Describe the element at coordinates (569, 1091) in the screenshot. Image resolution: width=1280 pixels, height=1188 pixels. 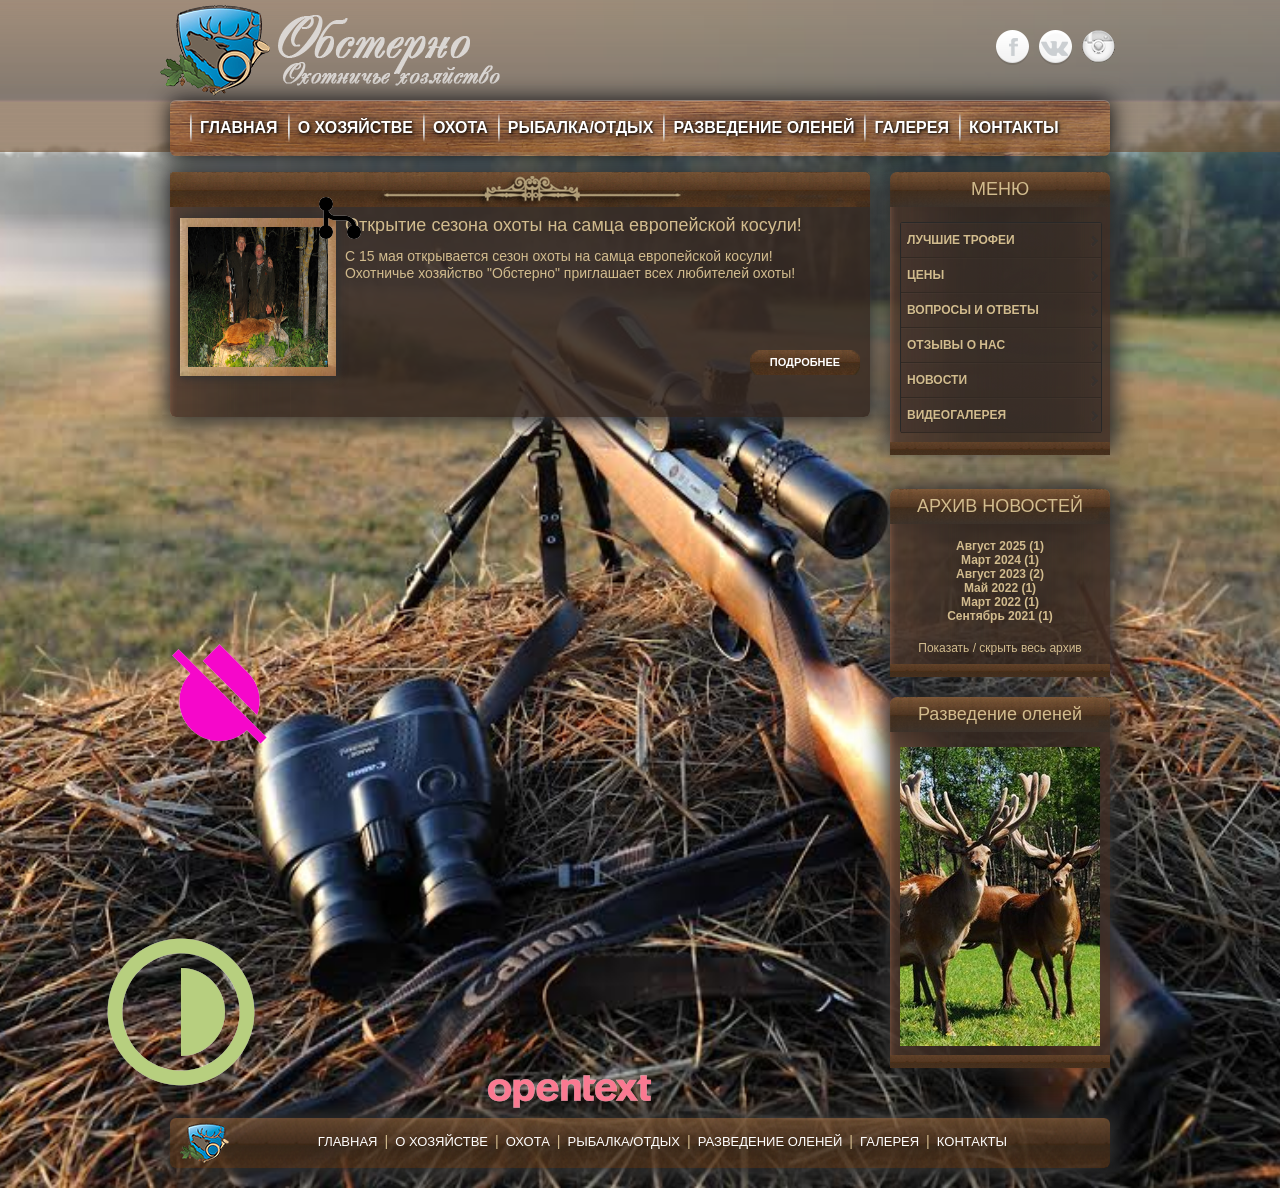
I see `OpenText company logo` at that location.